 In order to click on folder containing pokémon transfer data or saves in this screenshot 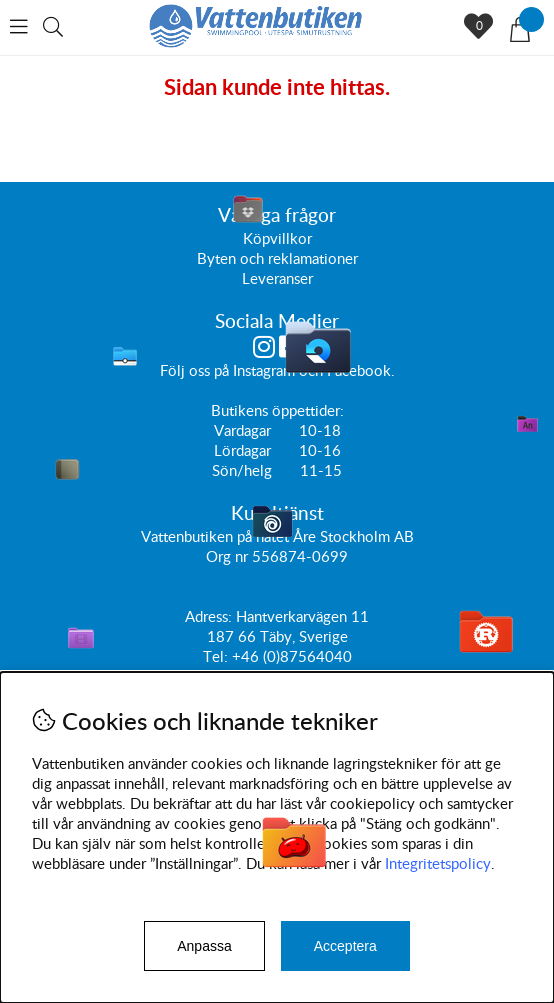, I will do `click(125, 357)`.